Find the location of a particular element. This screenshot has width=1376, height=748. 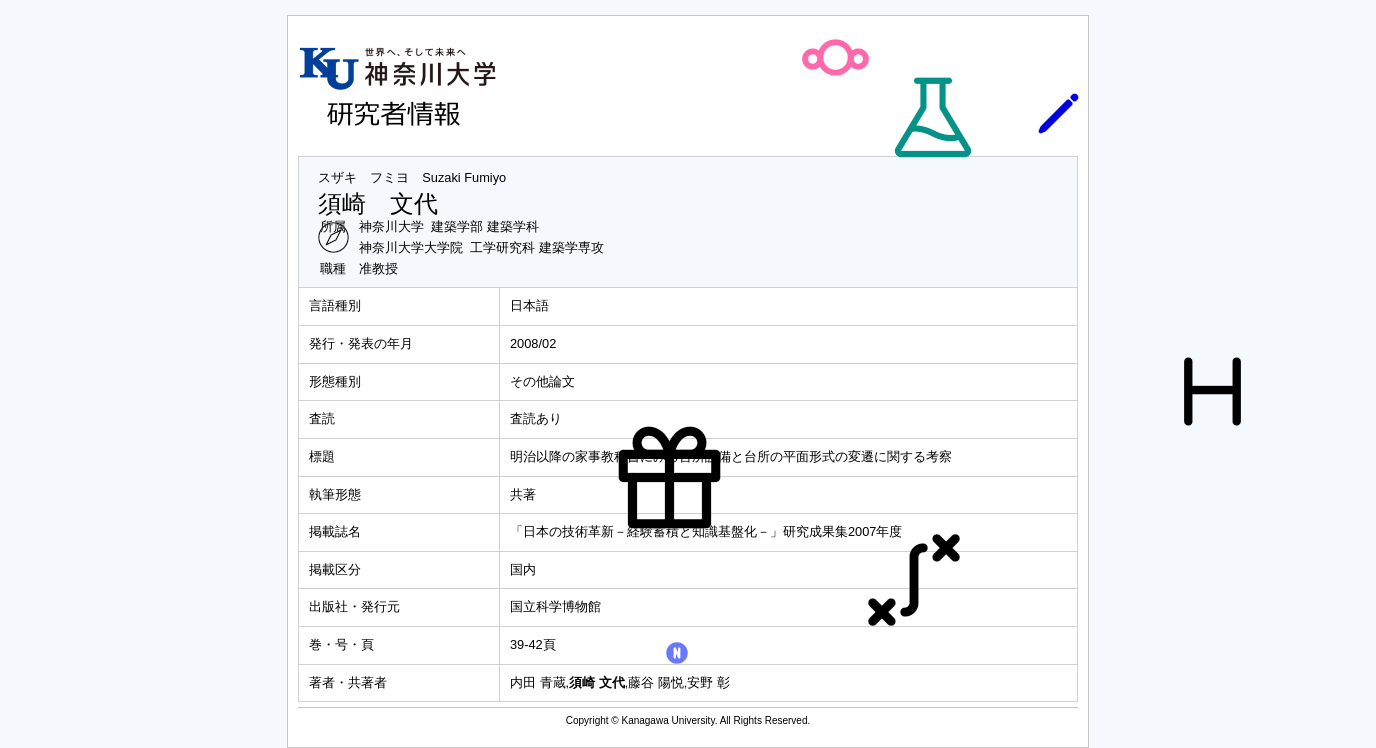

indicates a north direction or compass point is located at coordinates (677, 653).